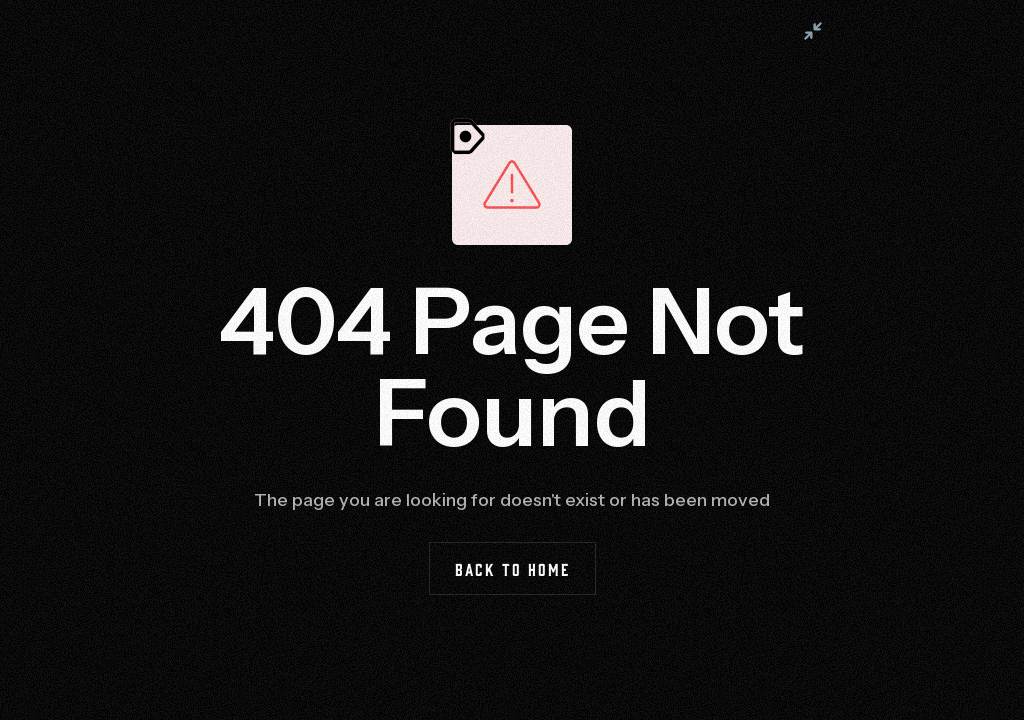 The image size is (1024, 720). I want to click on indicates the current active line during debugging, so click(465, 136).